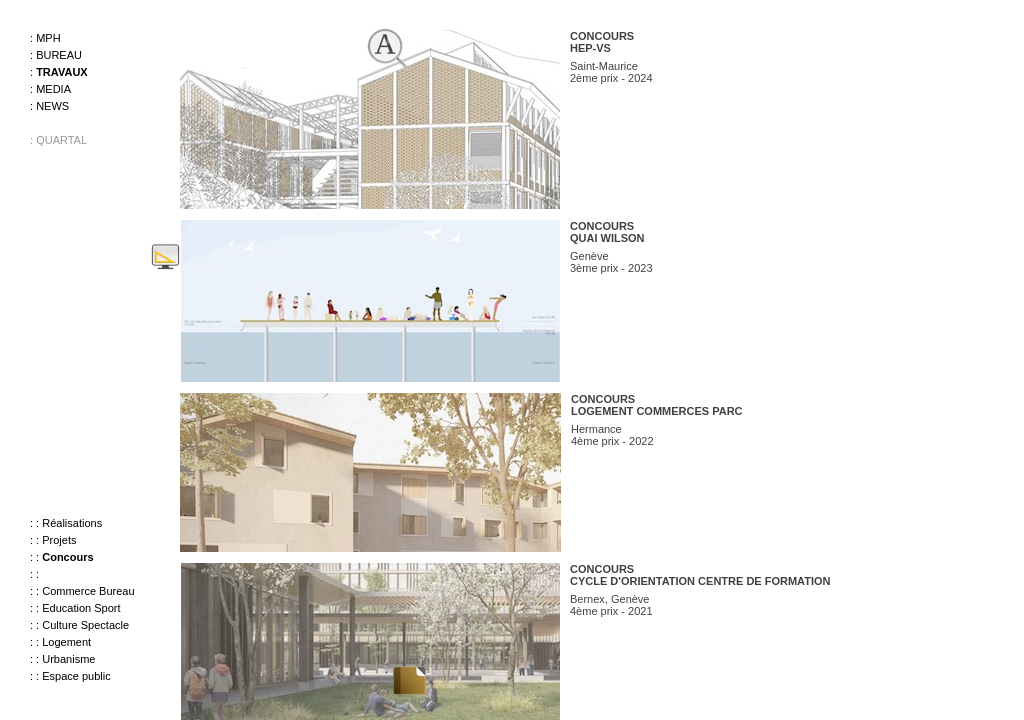 The width and height of the screenshot is (1024, 720). I want to click on search for files or documents, so click(388, 49).